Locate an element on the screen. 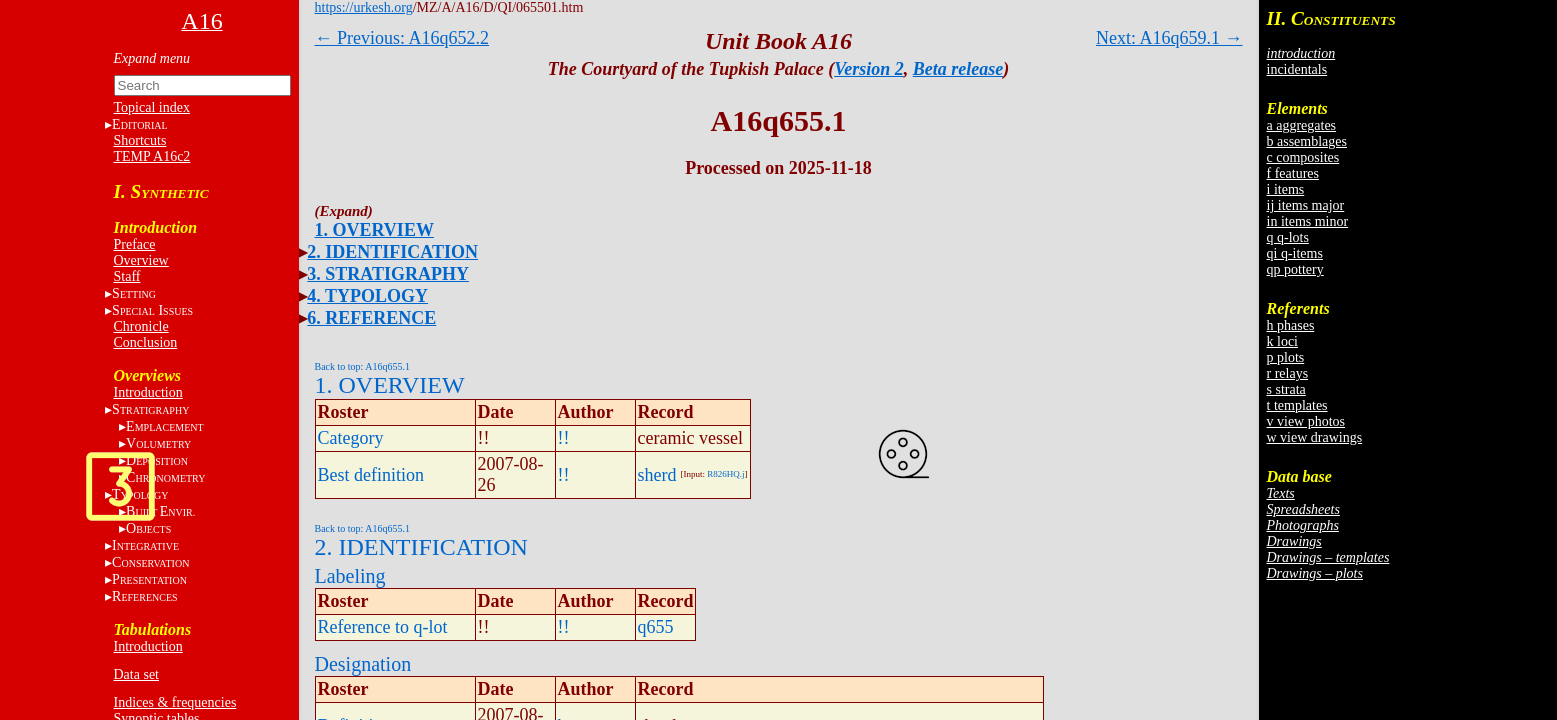  select option three from a list is located at coordinates (120, 486).